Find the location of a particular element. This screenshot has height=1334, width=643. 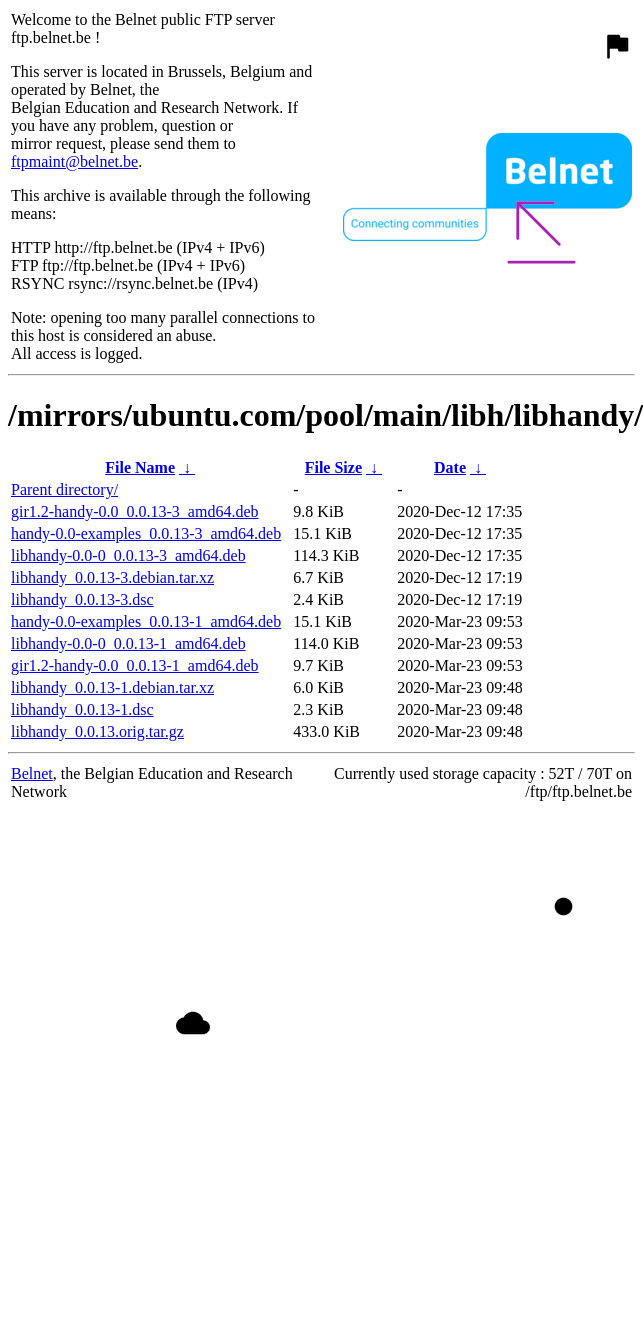

indicates an unread notification or new item is located at coordinates (563, 906).